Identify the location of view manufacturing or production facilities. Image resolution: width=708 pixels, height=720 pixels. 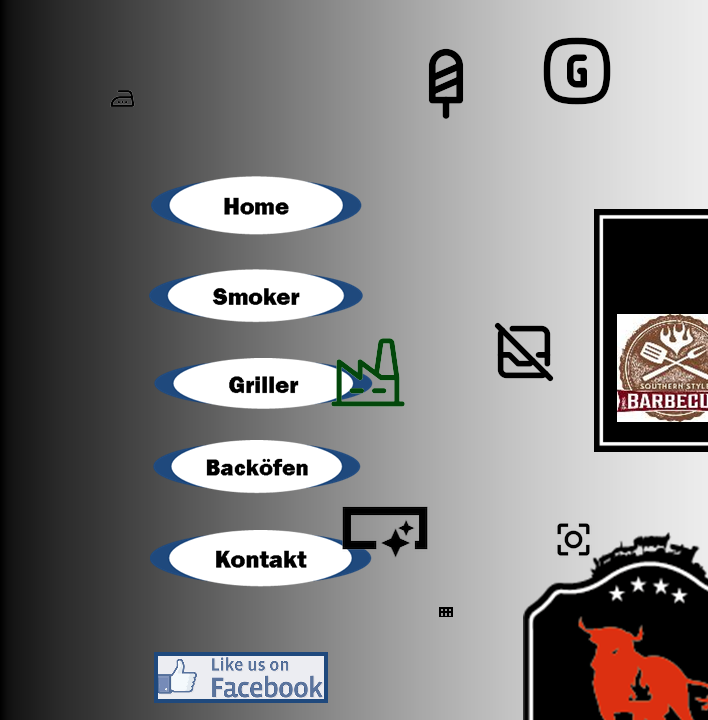
(368, 375).